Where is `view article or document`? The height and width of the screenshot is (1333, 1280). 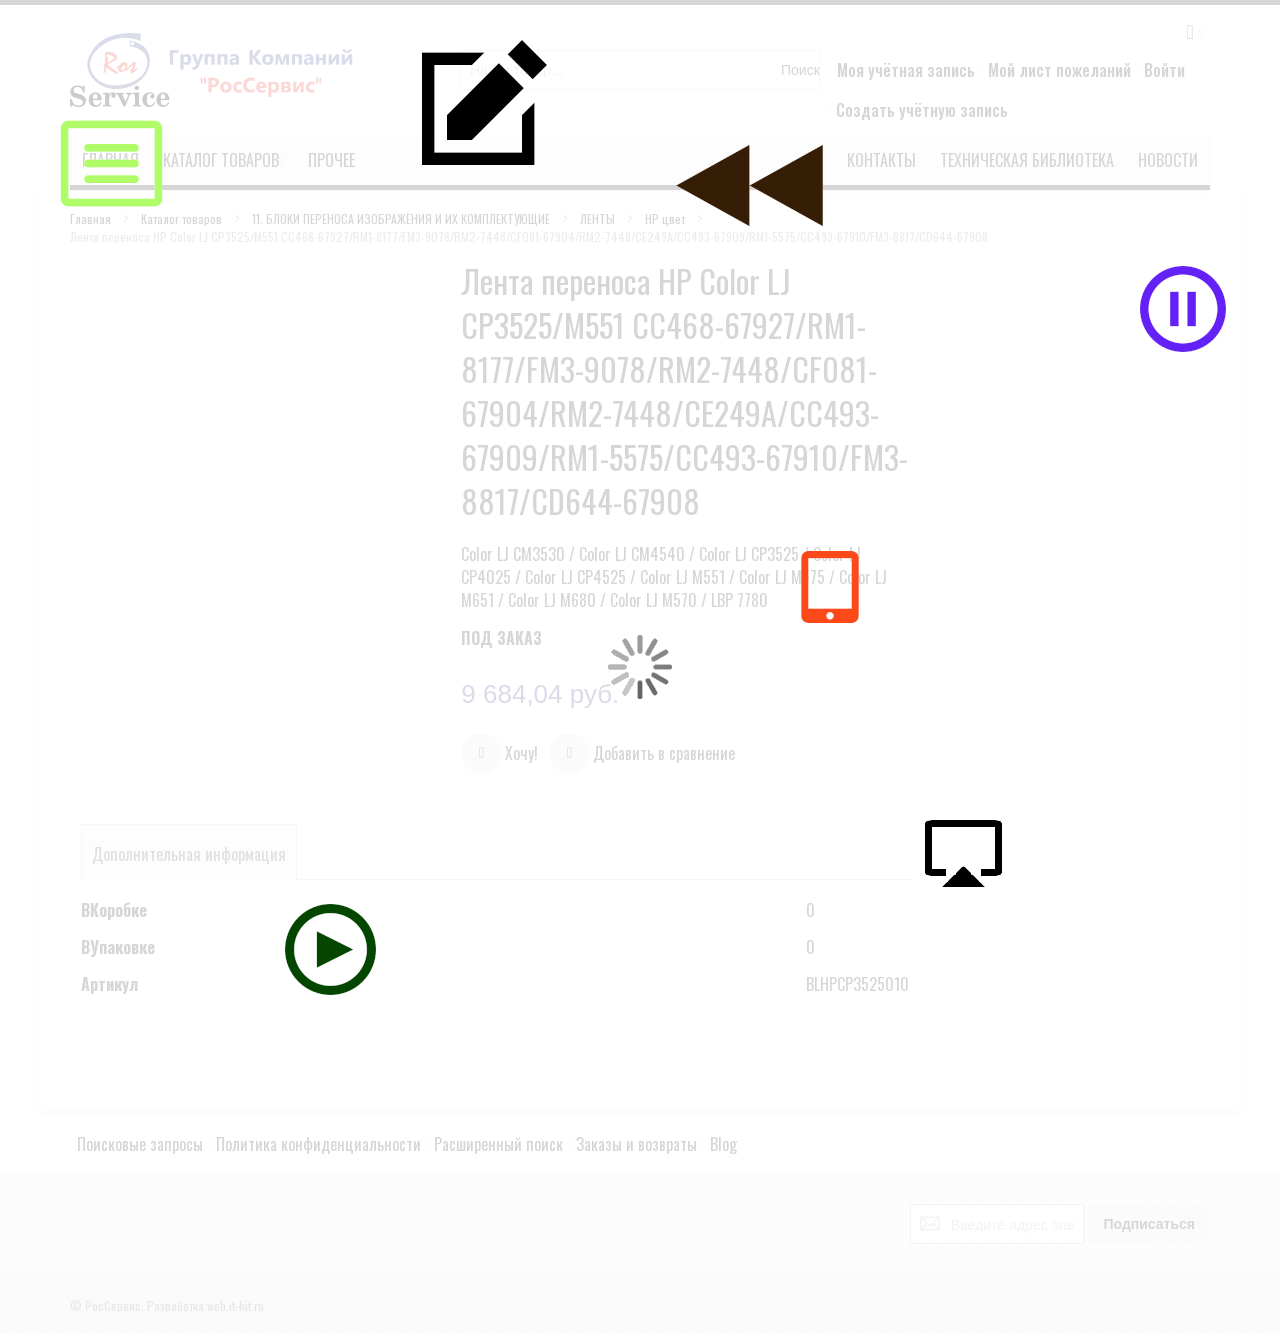 view article or document is located at coordinates (111, 163).